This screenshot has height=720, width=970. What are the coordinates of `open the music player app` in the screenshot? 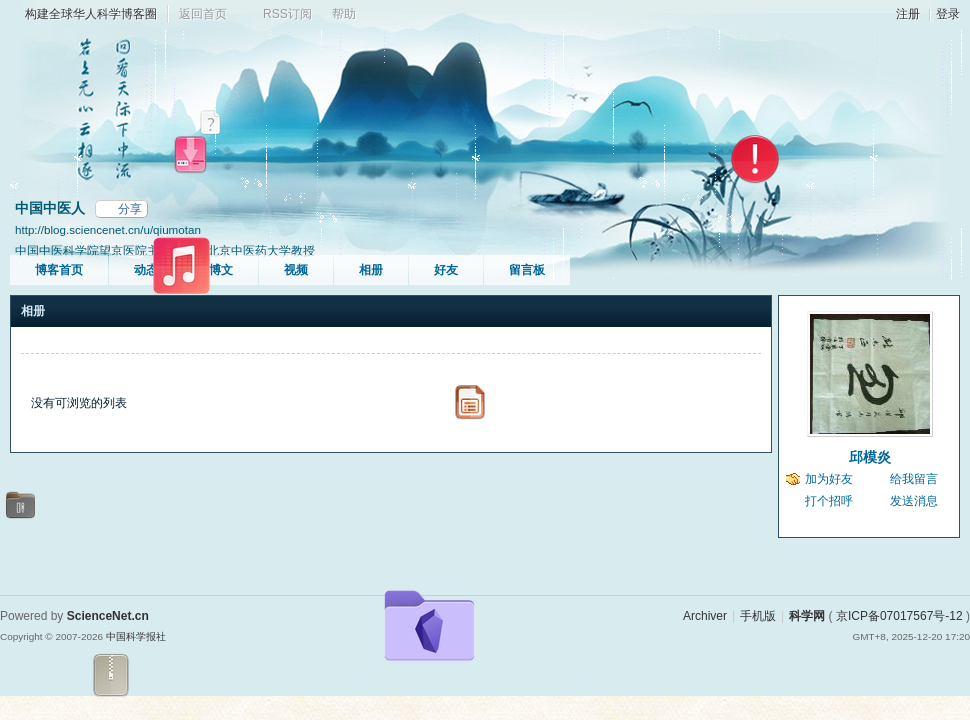 It's located at (181, 265).